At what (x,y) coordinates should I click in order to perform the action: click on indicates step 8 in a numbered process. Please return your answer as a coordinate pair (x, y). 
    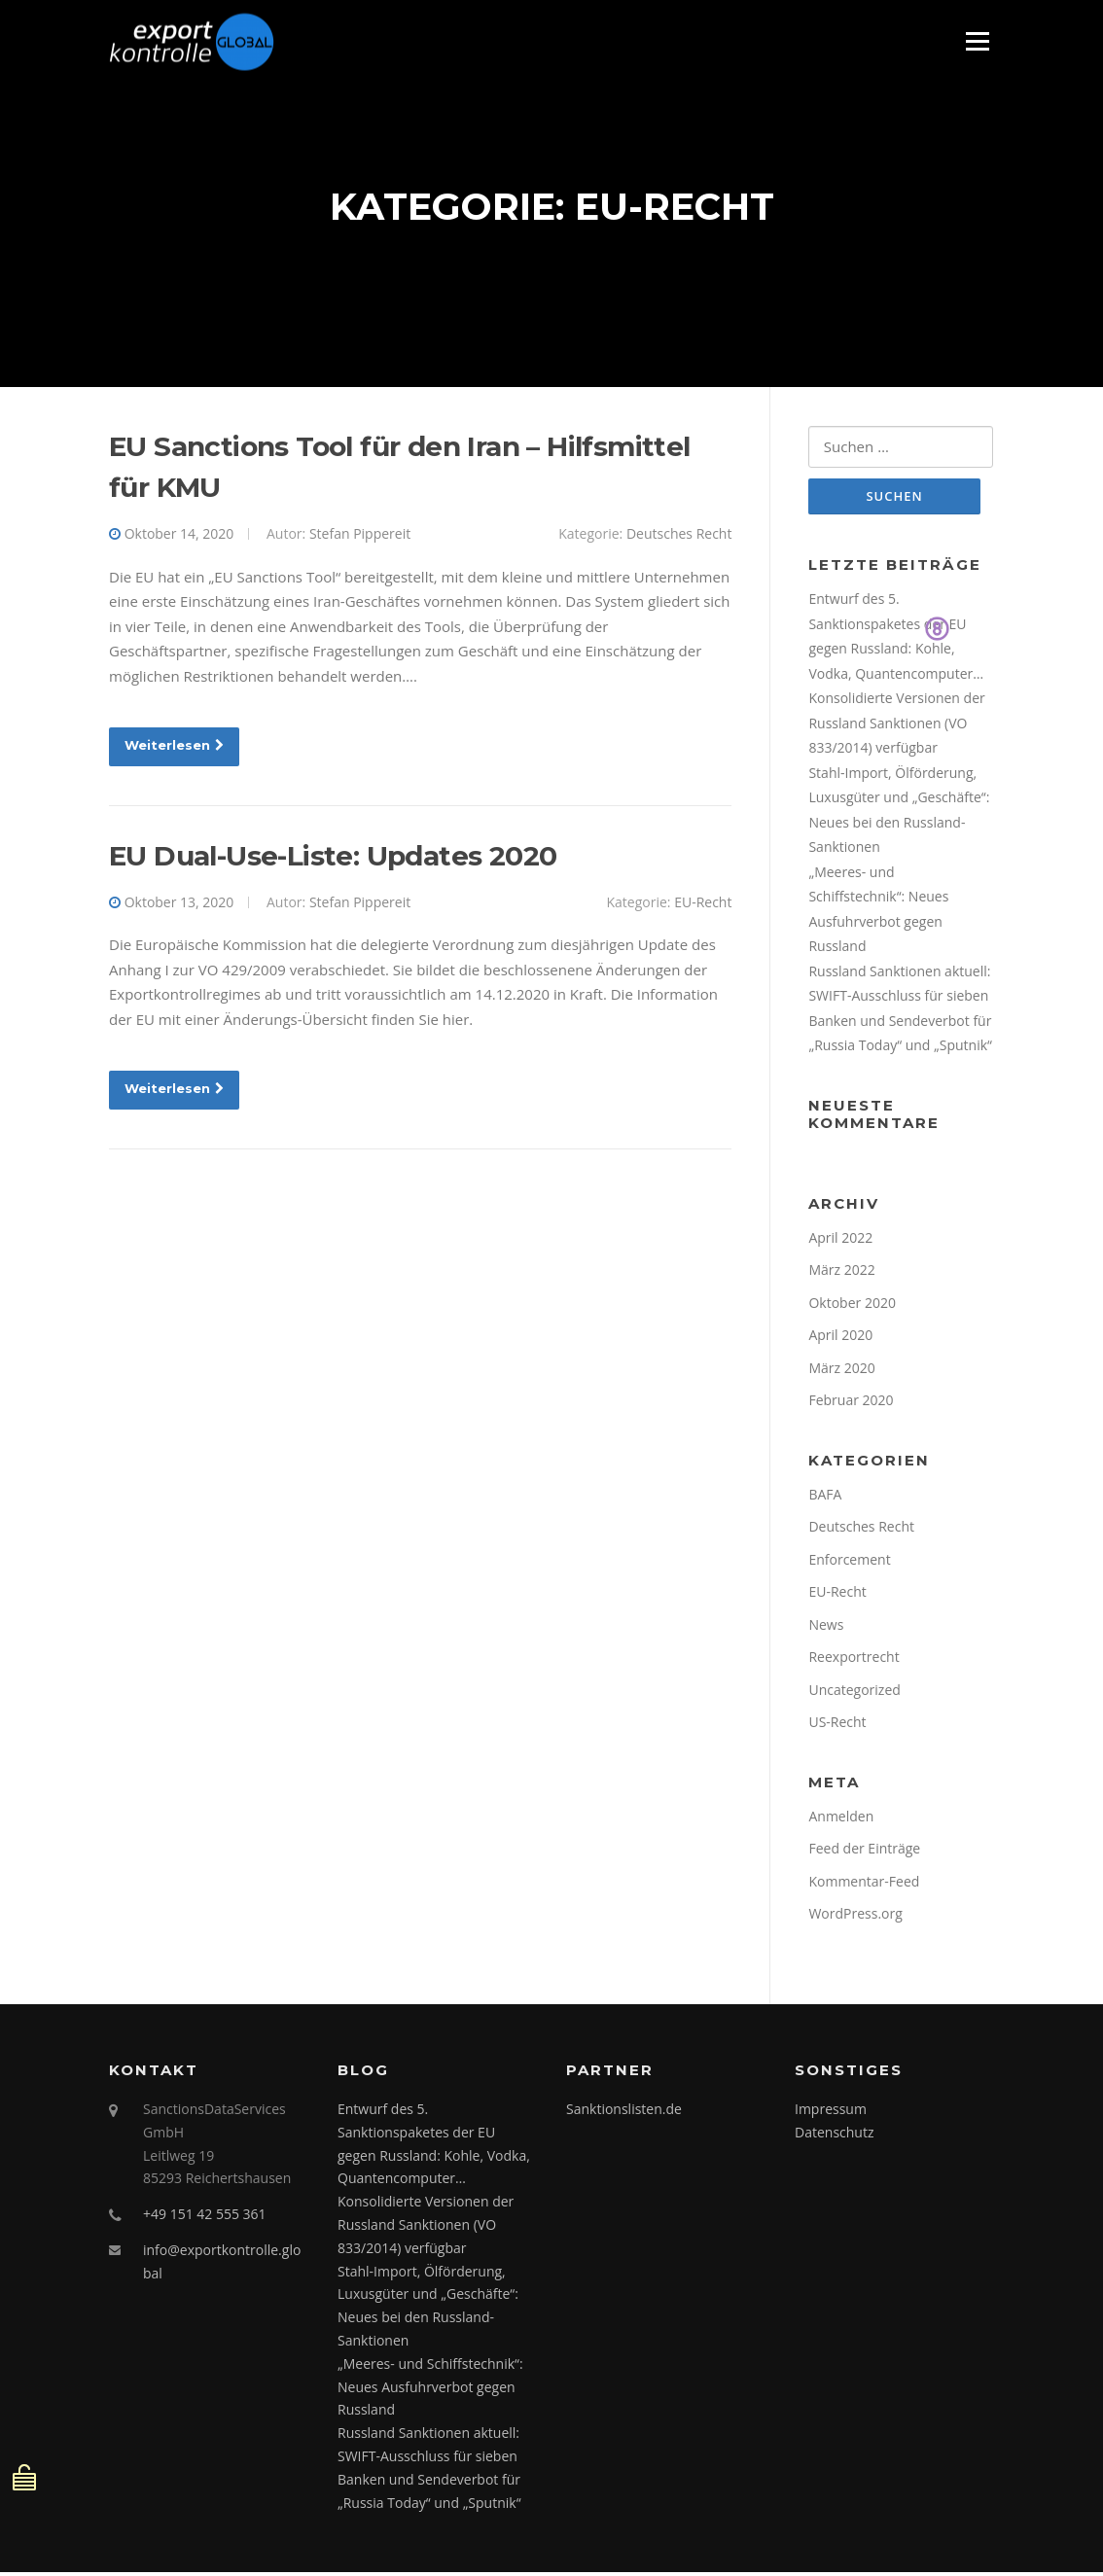
    Looking at the image, I should click on (937, 628).